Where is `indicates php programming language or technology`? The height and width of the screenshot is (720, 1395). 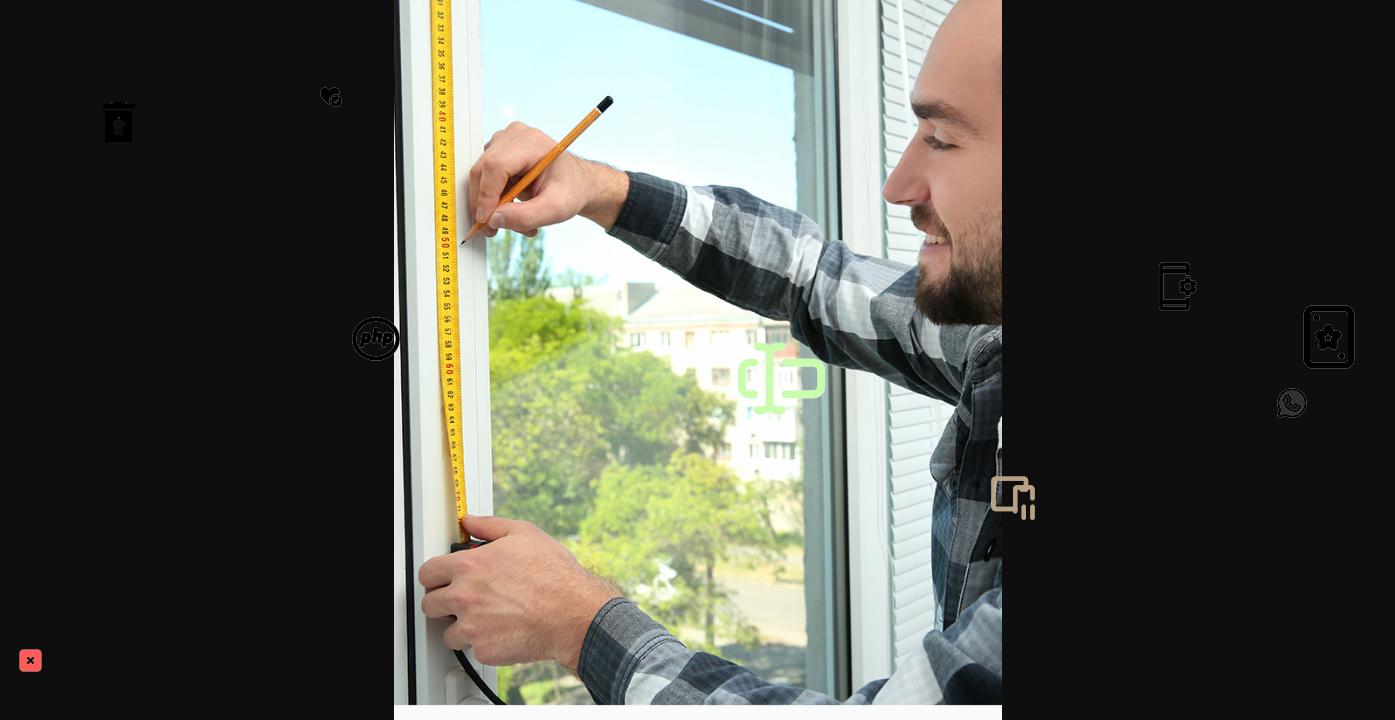
indicates php programming language or technology is located at coordinates (376, 339).